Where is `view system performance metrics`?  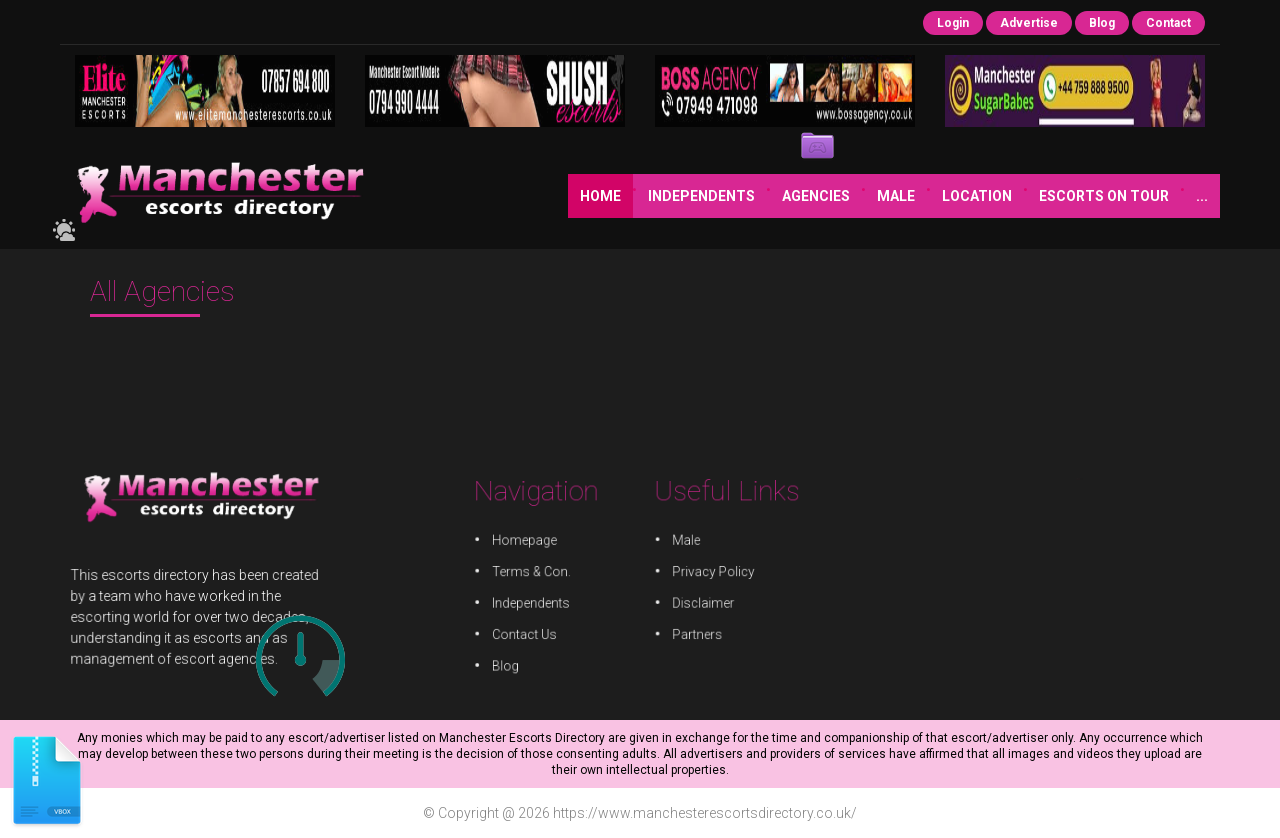 view system performance metrics is located at coordinates (300, 654).